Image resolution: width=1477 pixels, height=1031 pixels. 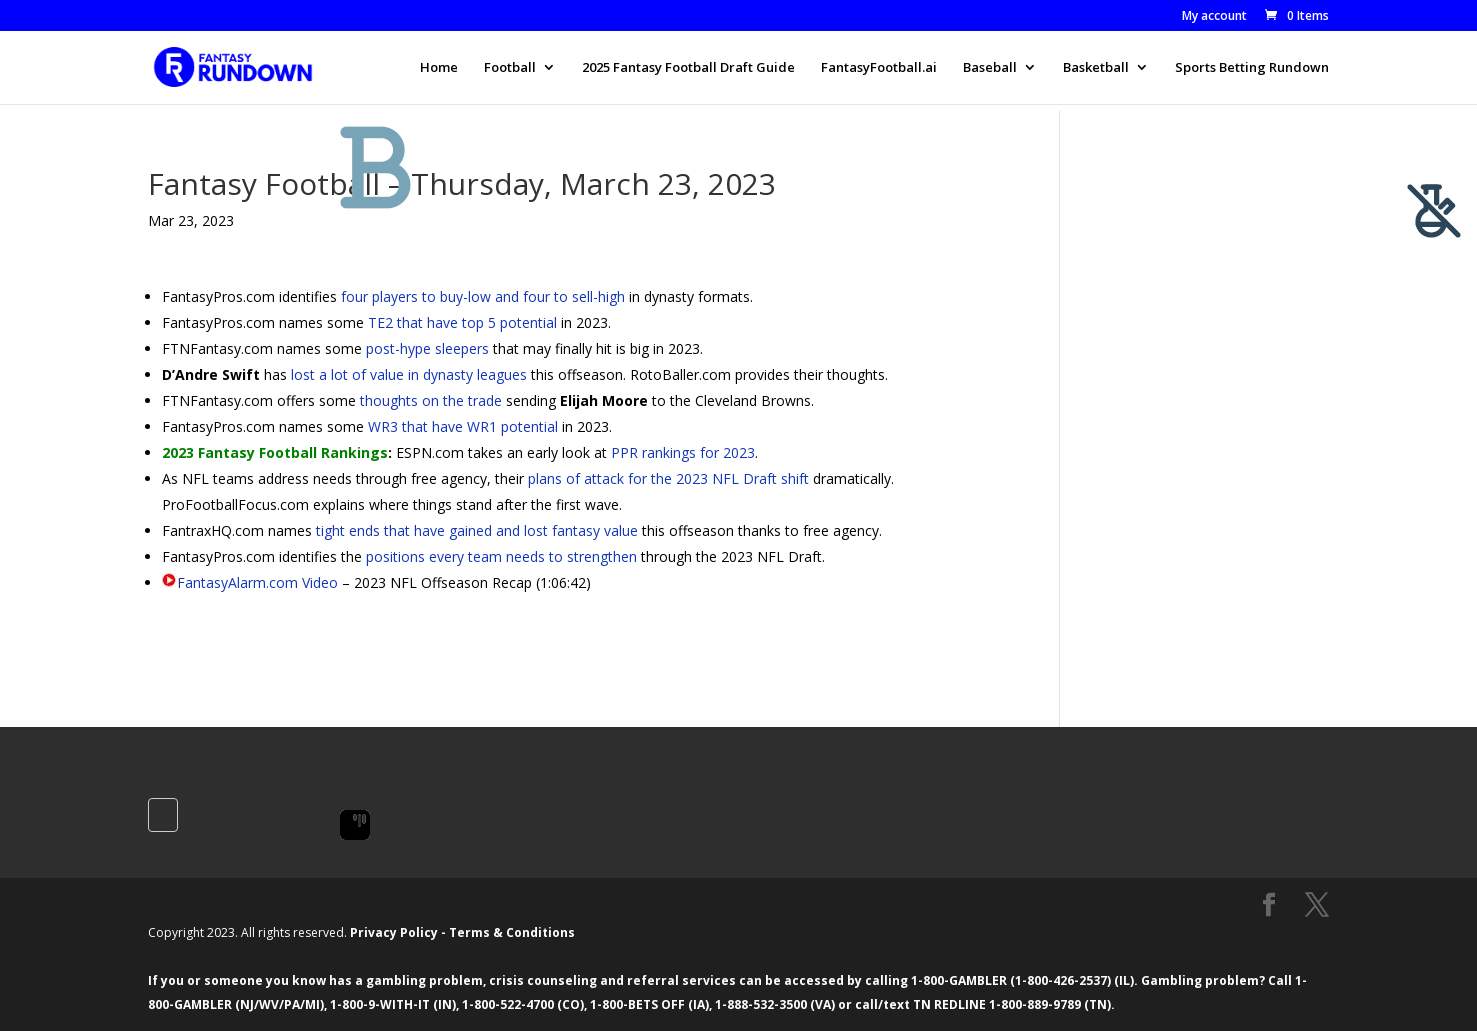 I want to click on indicates smoking/bong use is prohibited, so click(x=1434, y=211).